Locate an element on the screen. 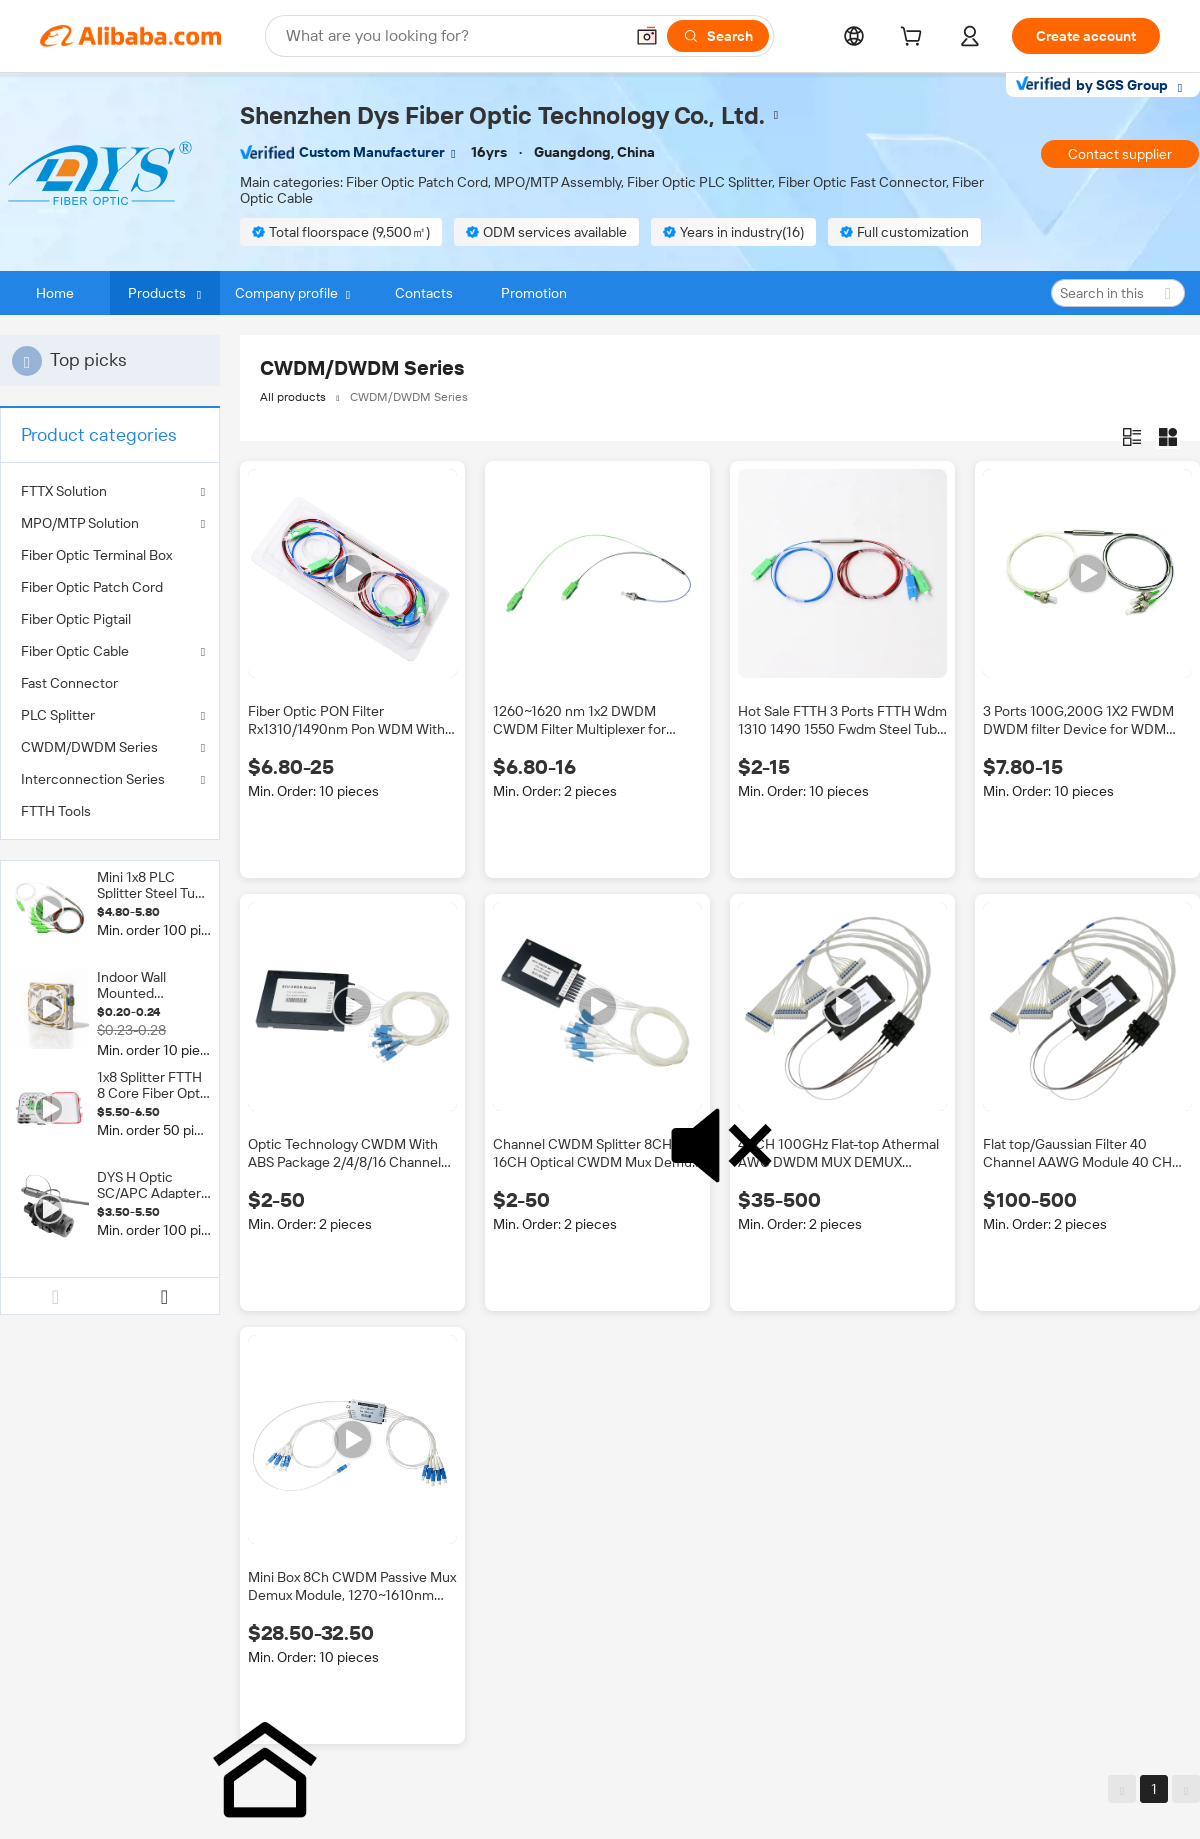  navigate to home screen is located at coordinates (265, 1771).